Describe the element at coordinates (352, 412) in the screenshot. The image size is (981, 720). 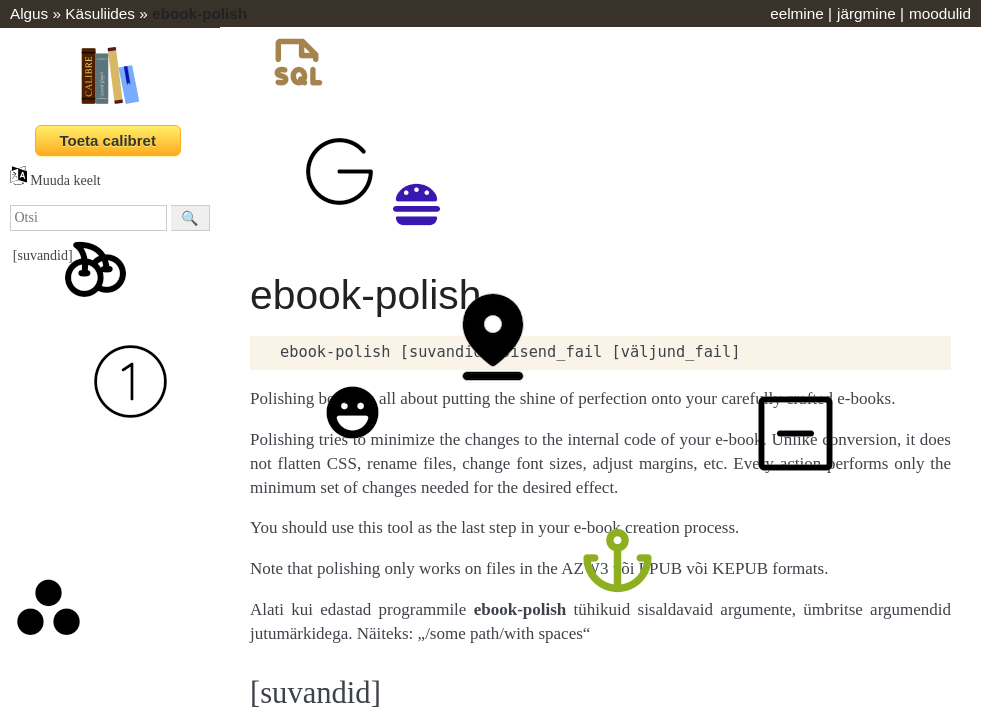
I see `react with a laugh emoji` at that location.